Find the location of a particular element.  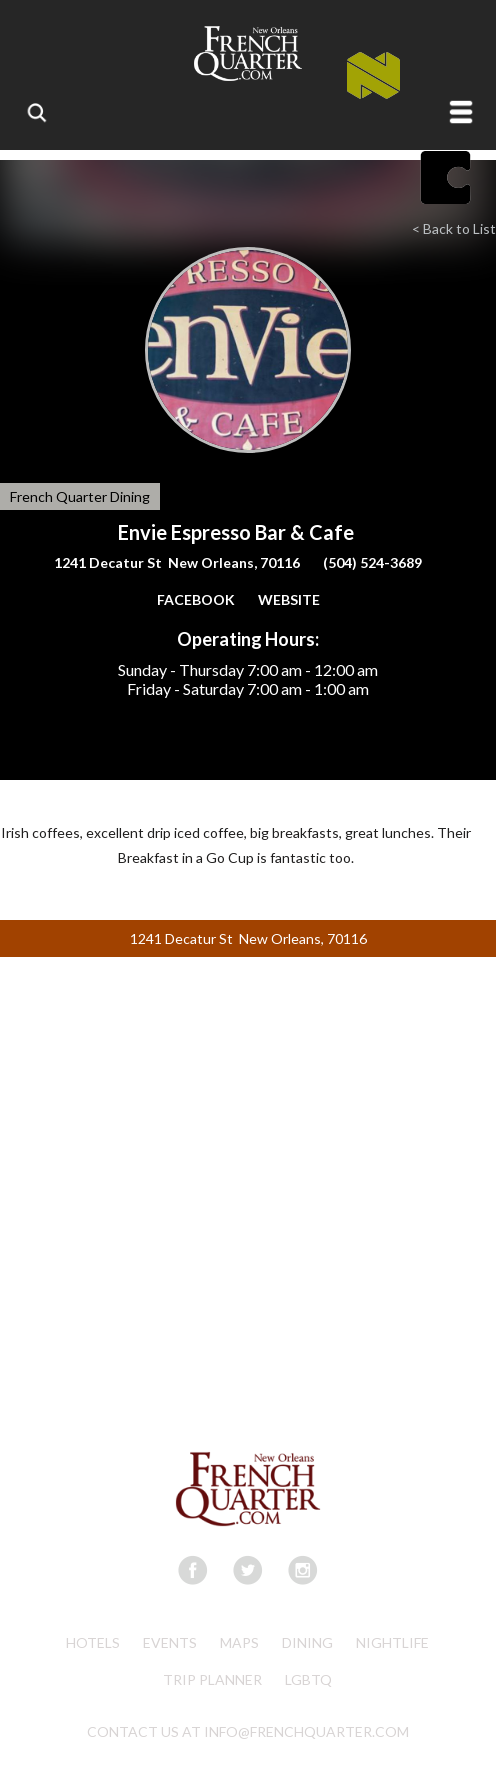

nordic semiconductor company logo is located at coordinates (373, 75).